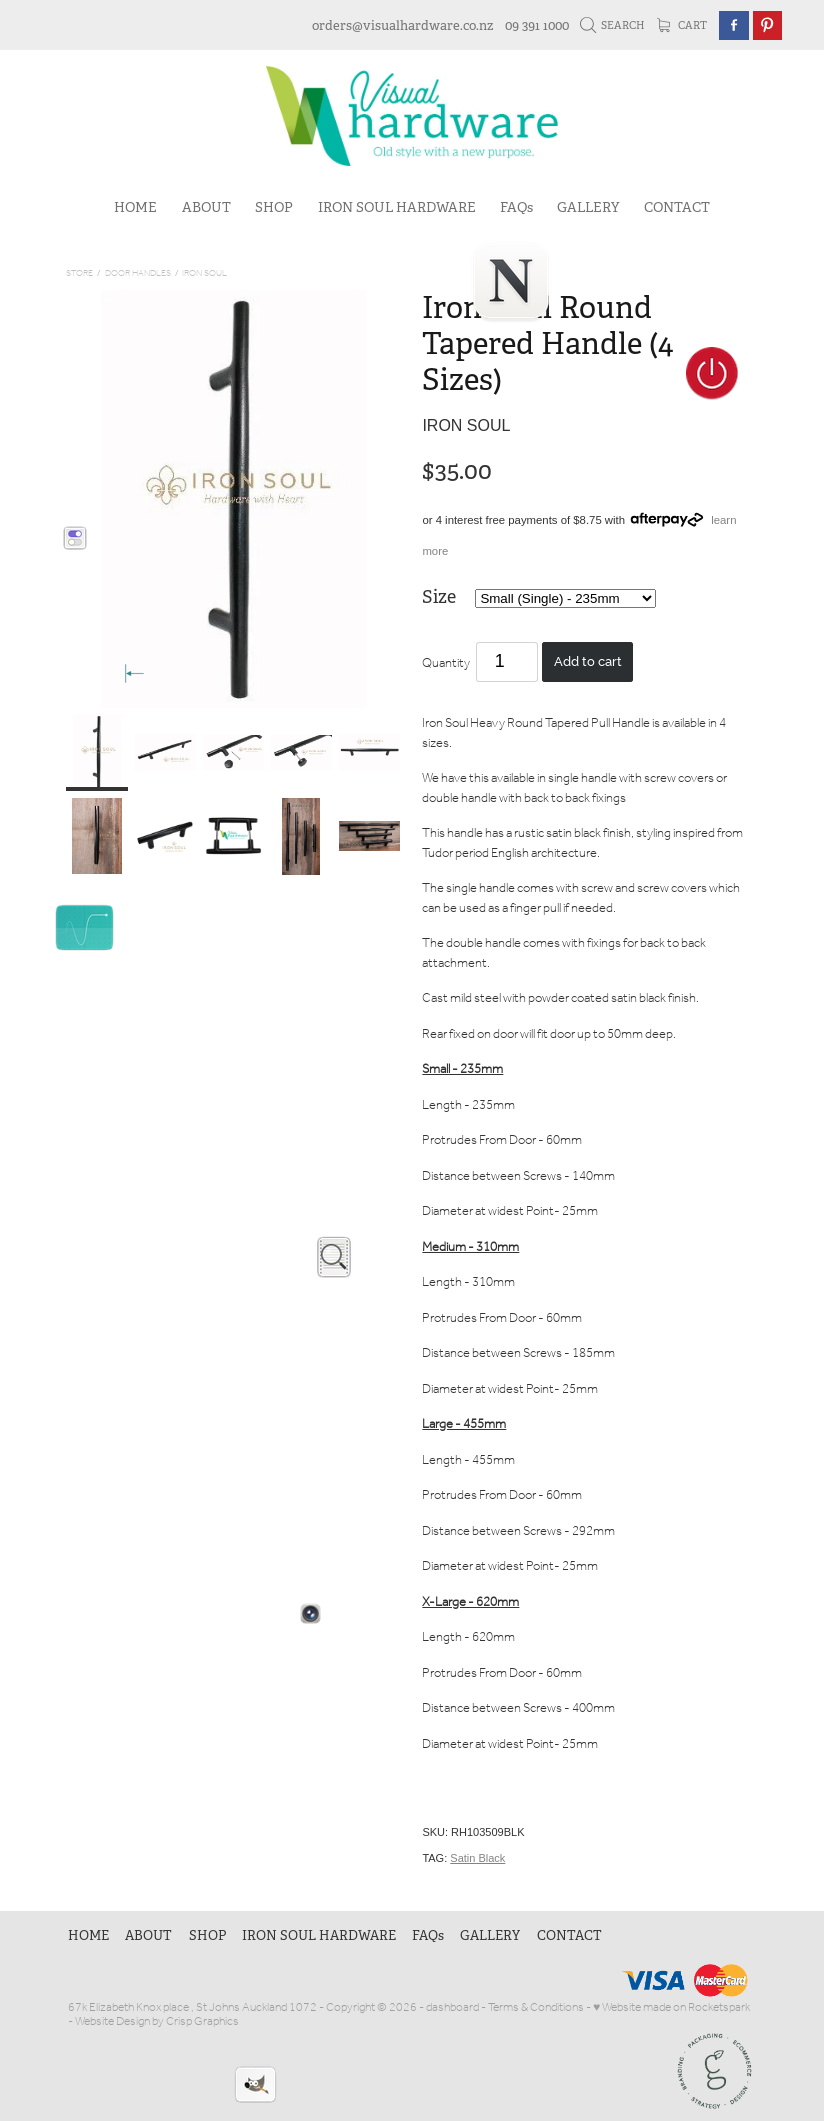  What do you see at coordinates (334, 1257) in the screenshot?
I see `open gnome logs application` at bounding box center [334, 1257].